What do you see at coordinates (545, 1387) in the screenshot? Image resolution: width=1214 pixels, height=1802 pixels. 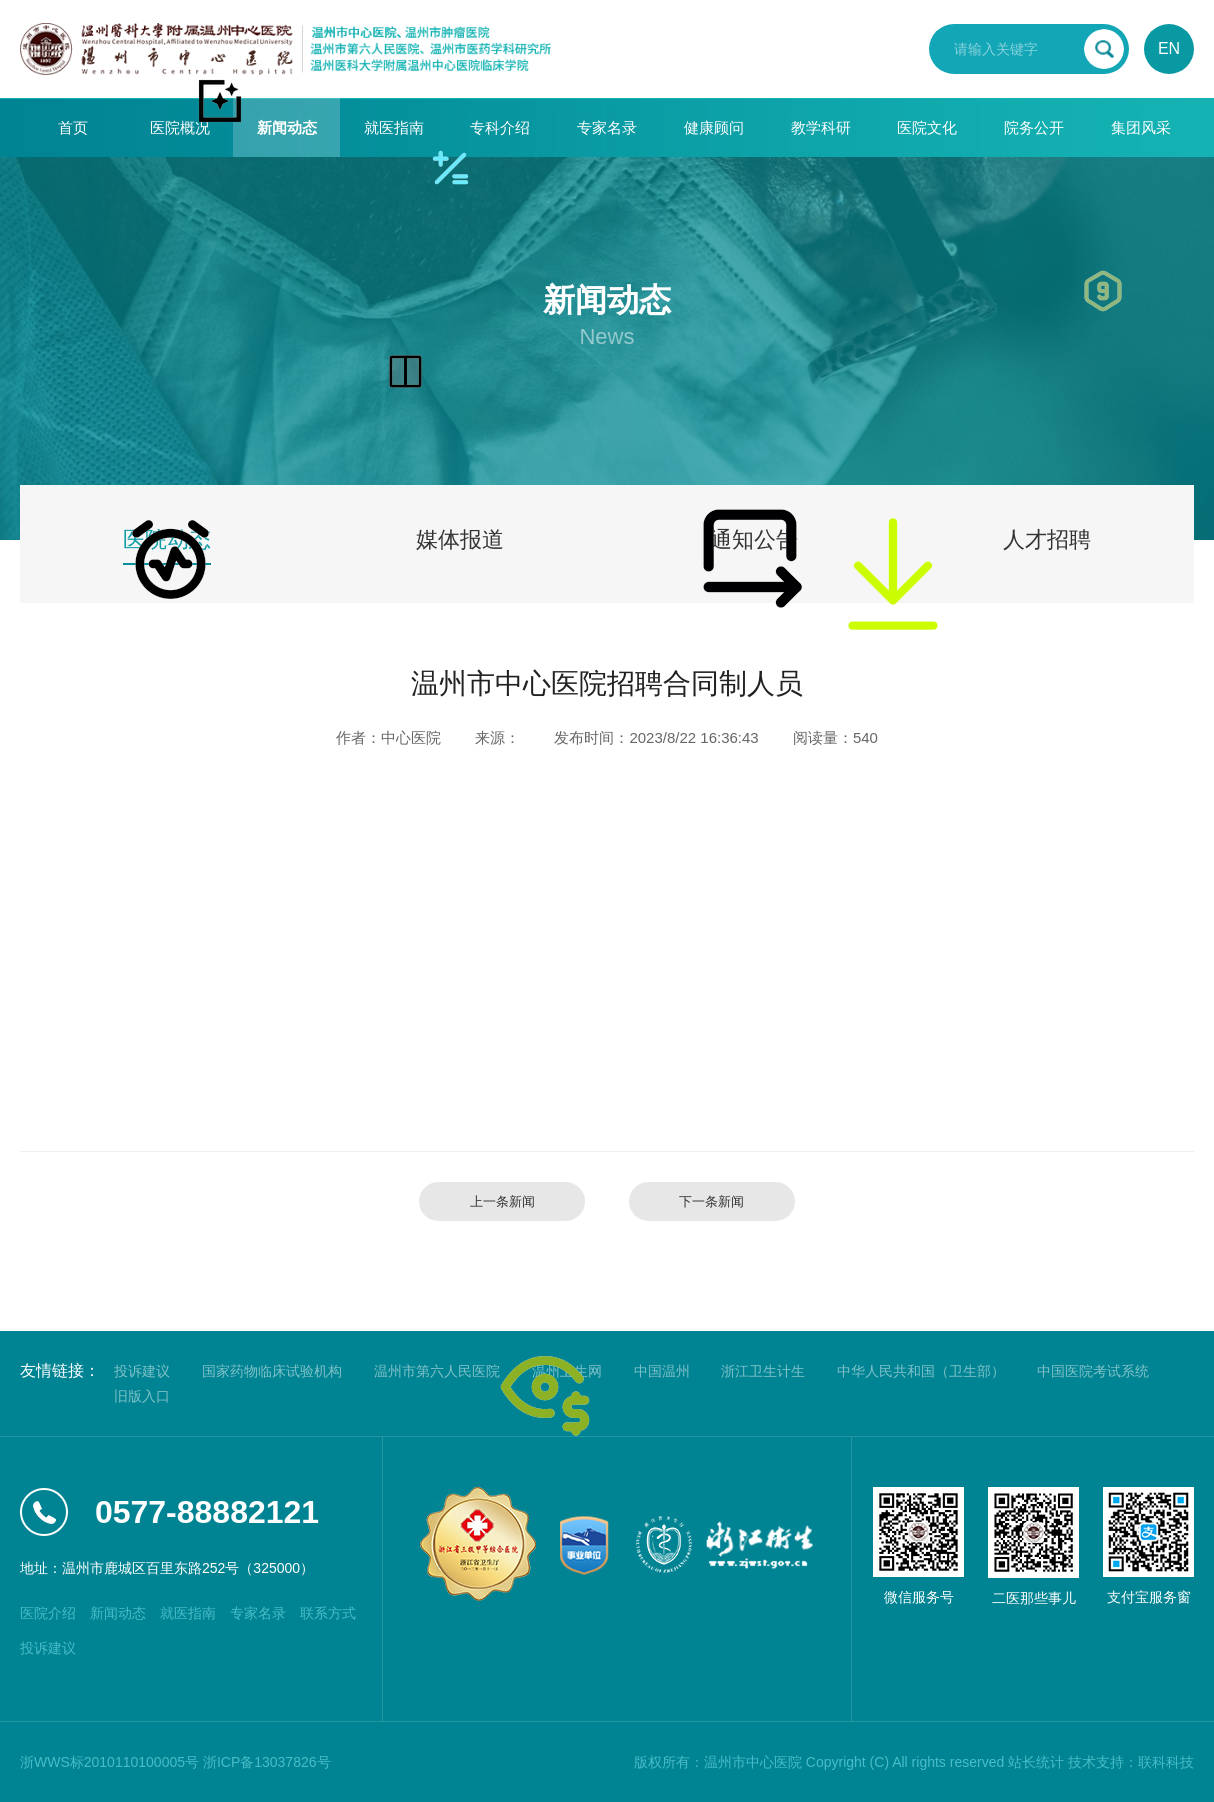 I see `view pricing or cost details` at bounding box center [545, 1387].